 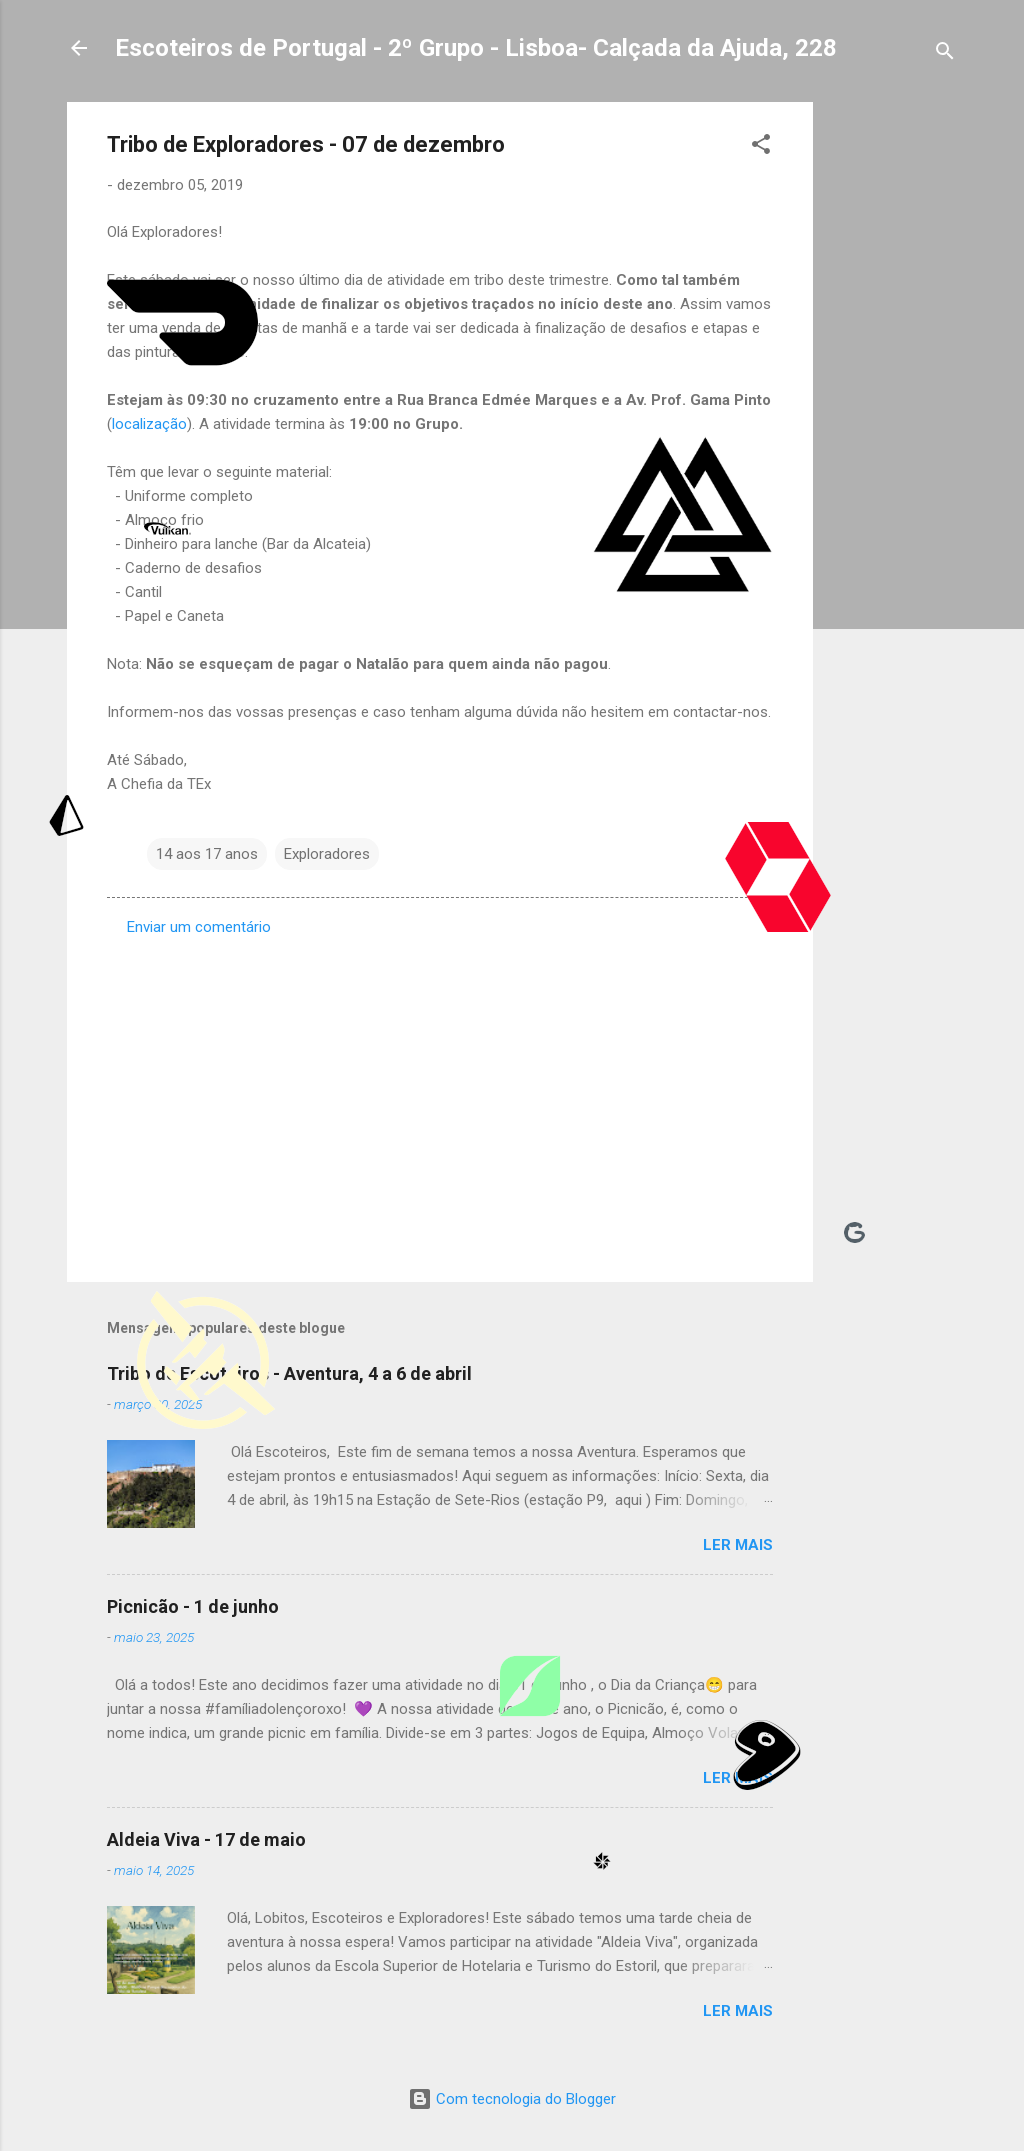 I want to click on vulkan graphics API logo, so click(x=167, y=528).